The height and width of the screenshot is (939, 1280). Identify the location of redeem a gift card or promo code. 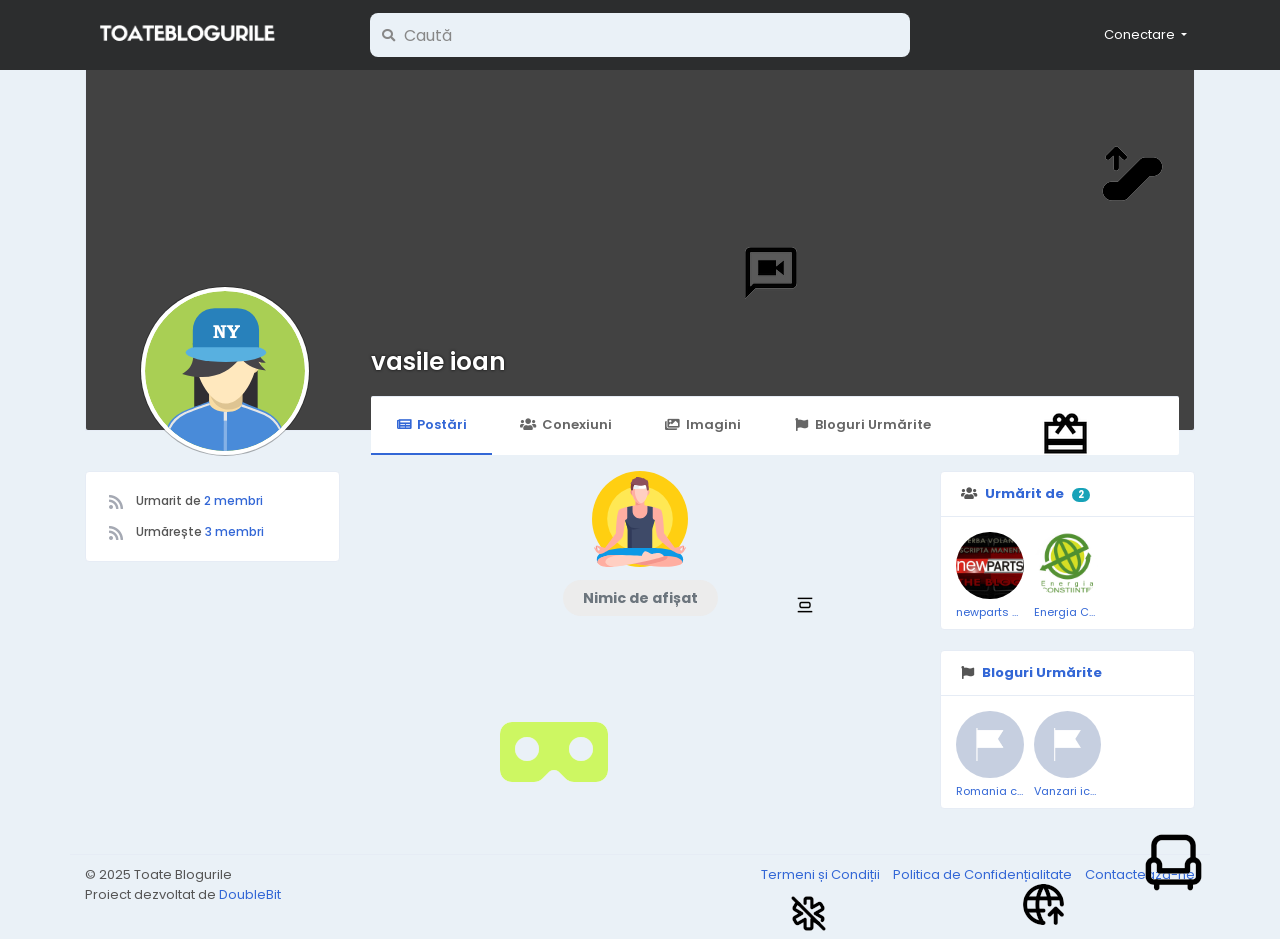
(1065, 434).